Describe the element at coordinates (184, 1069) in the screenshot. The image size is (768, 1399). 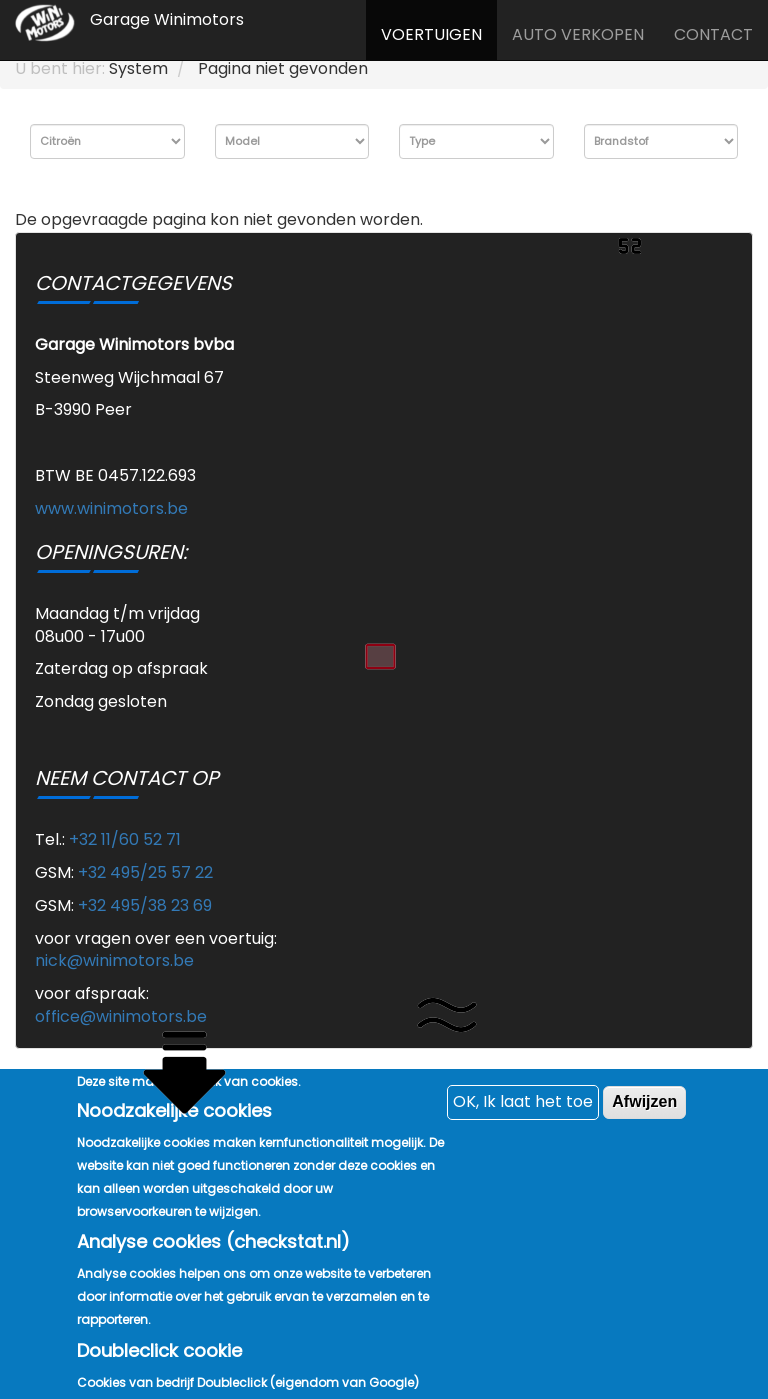
I see `download file or content` at that location.